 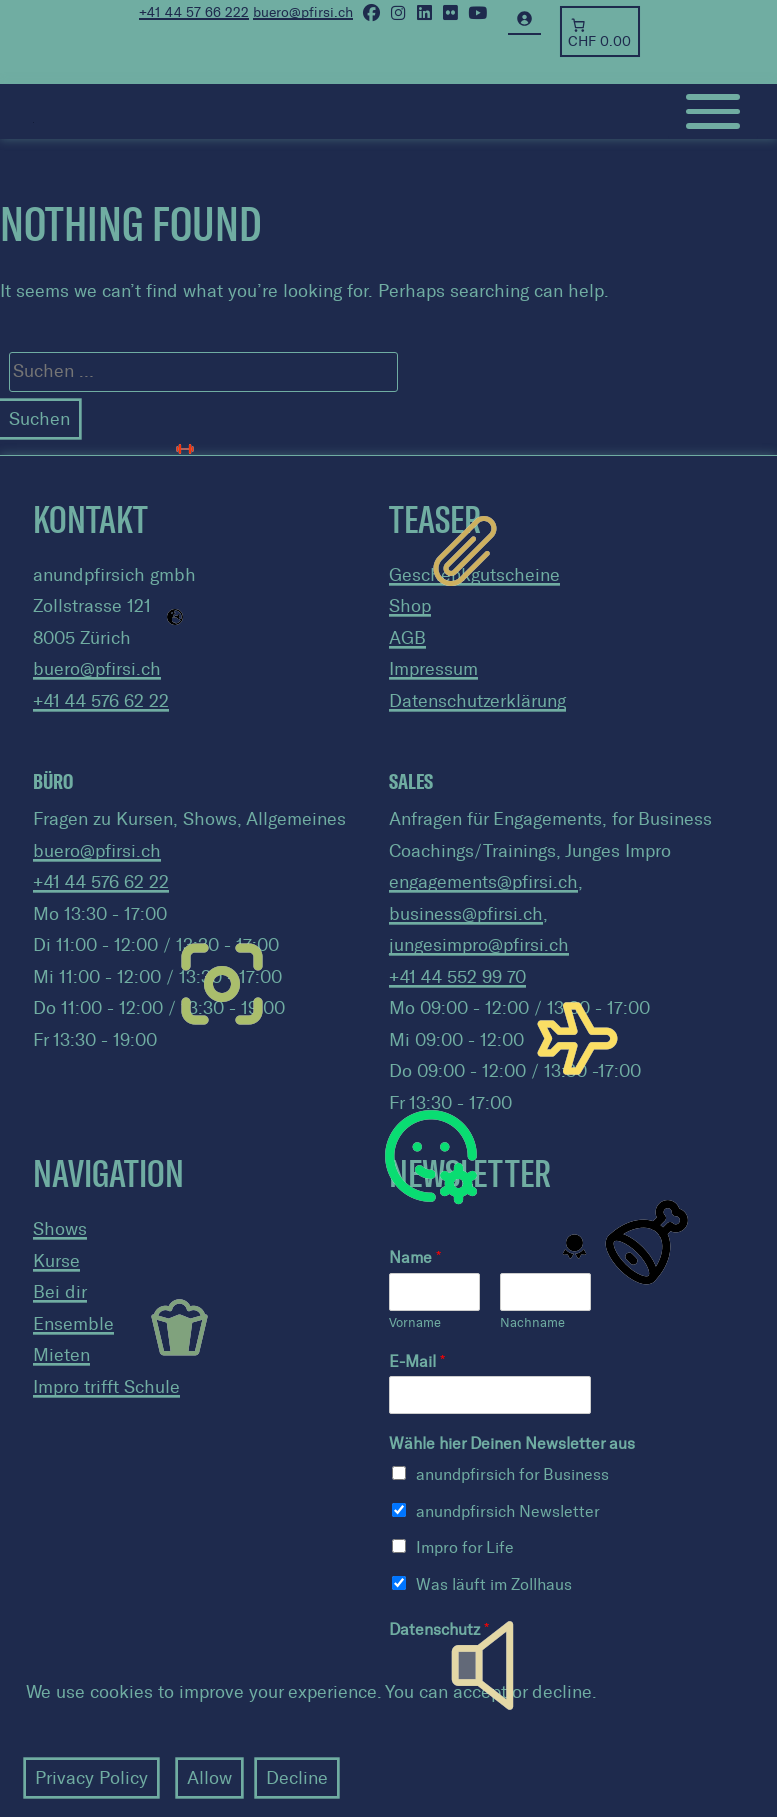 What do you see at coordinates (179, 1329) in the screenshot?
I see `access movies or entertainment content` at bounding box center [179, 1329].